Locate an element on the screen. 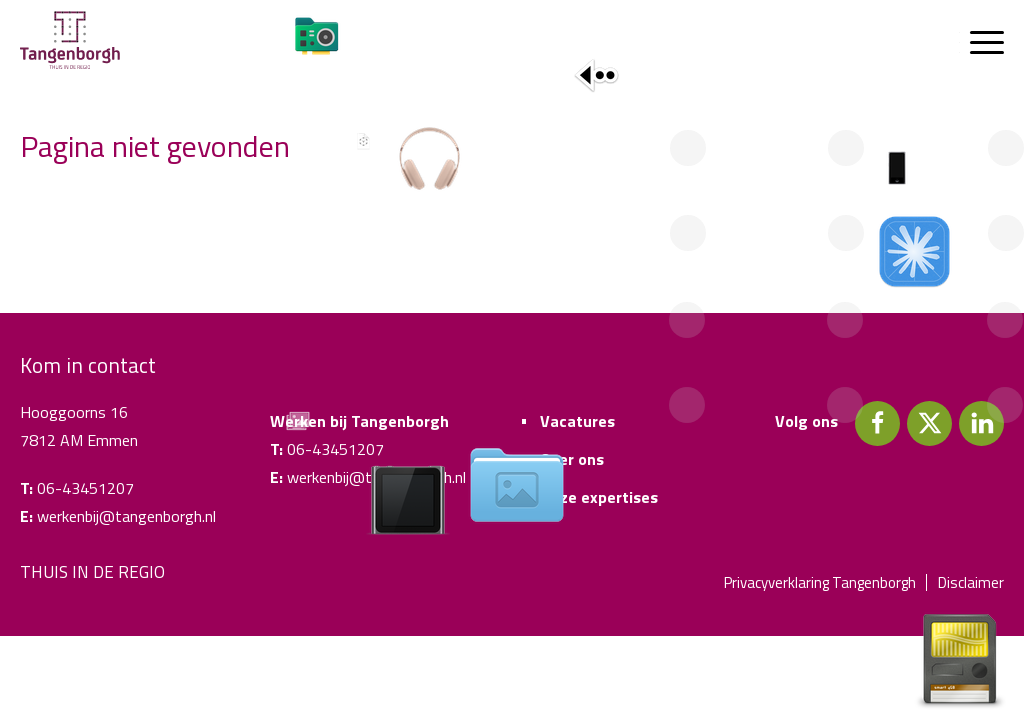  open an augmented reality file is located at coordinates (363, 141).